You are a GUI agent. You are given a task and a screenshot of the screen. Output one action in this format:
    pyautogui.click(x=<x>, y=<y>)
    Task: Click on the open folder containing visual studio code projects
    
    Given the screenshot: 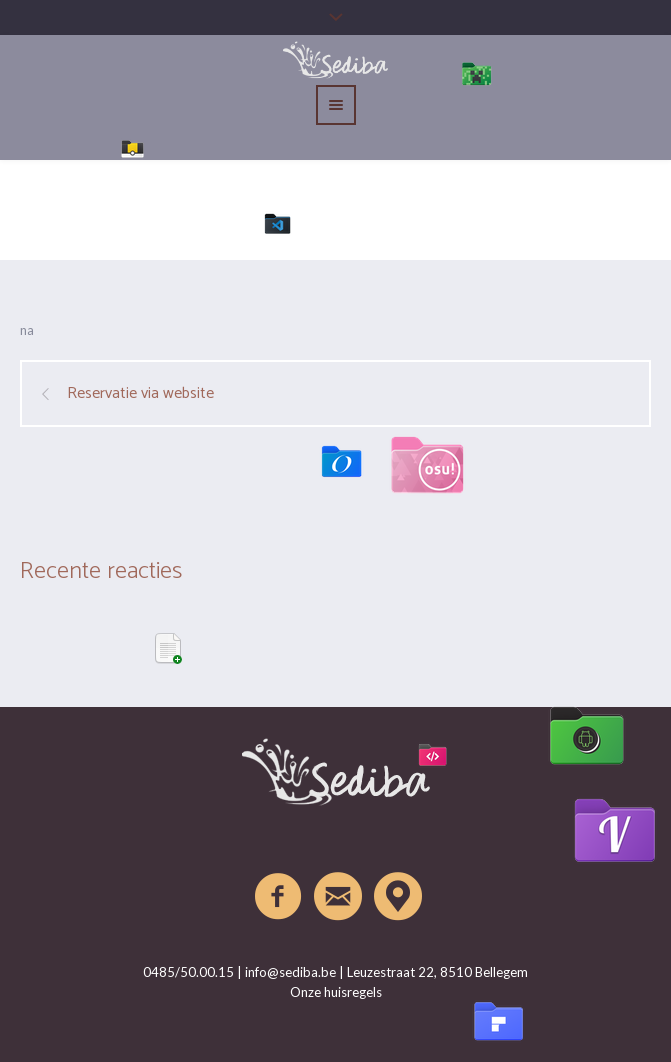 What is the action you would take?
    pyautogui.click(x=277, y=224)
    